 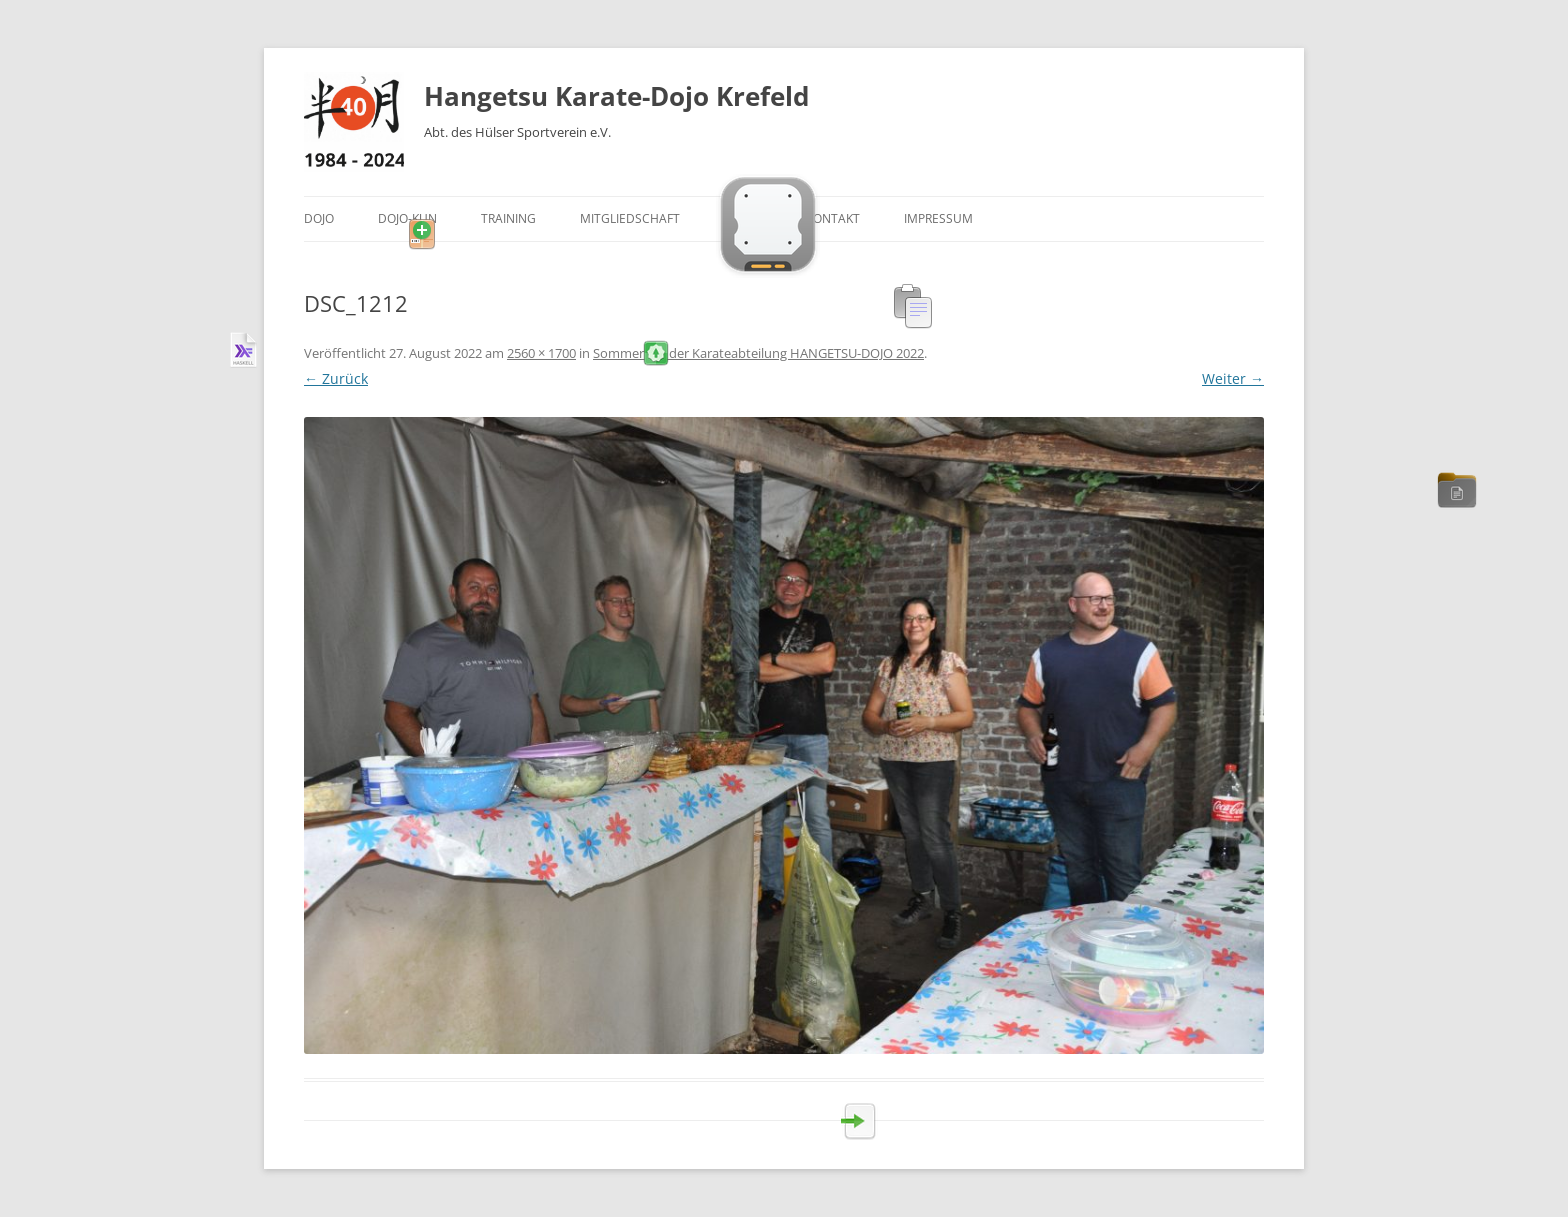 What do you see at coordinates (1457, 490) in the screenshot?
I see `open your documents folder` at bounding box center [1457, 490].